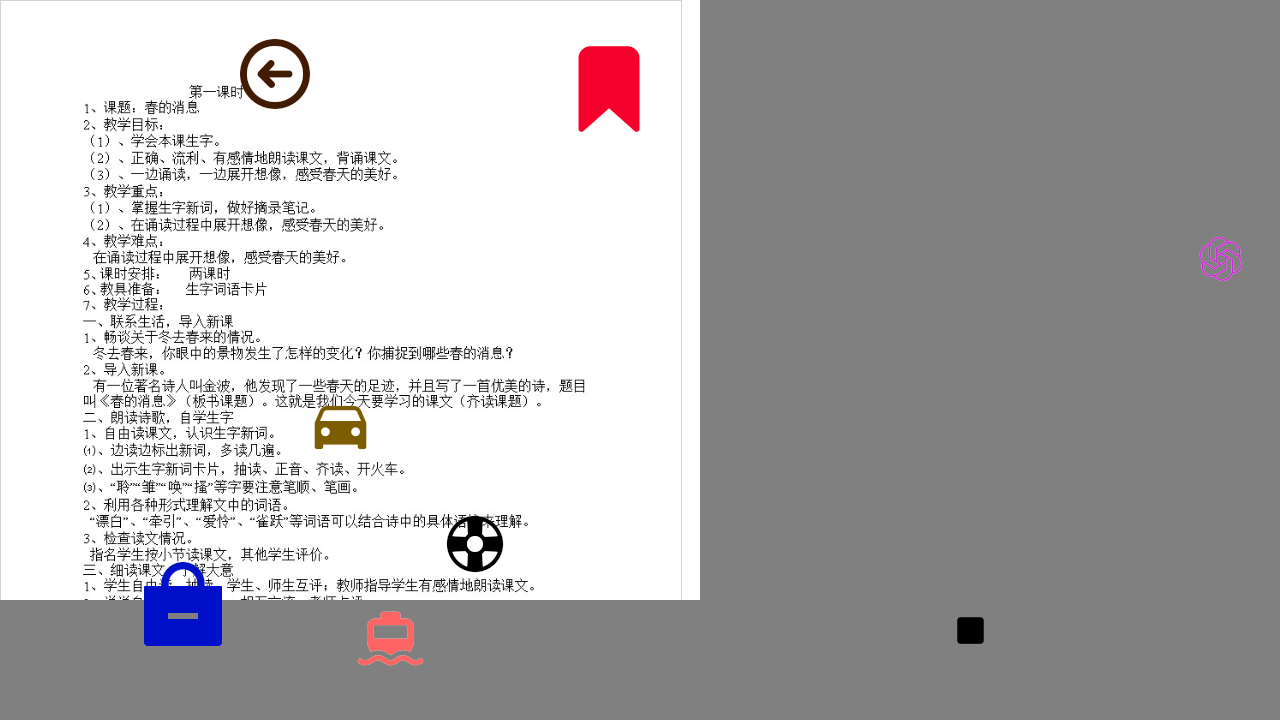  I want to click on remove item from shopping bag, so click(183, 604).